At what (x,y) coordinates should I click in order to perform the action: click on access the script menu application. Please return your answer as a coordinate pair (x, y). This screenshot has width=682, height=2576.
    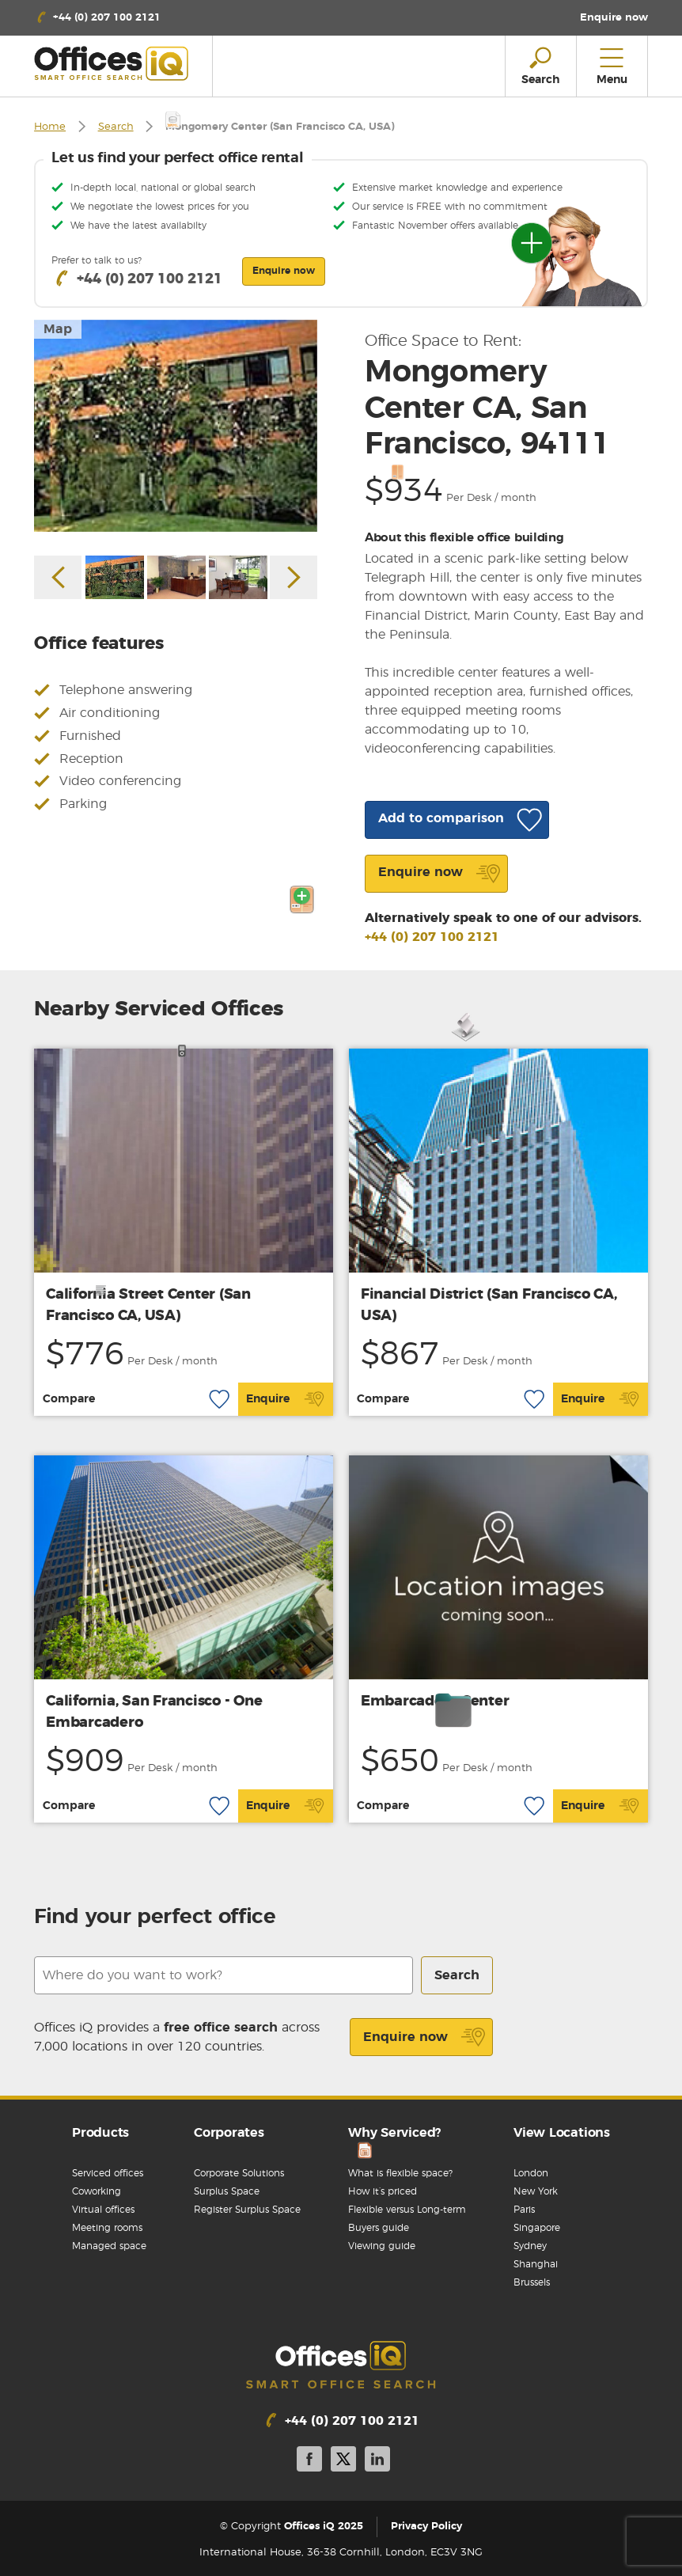
    Looking at the image, I should click on (465, 1026).